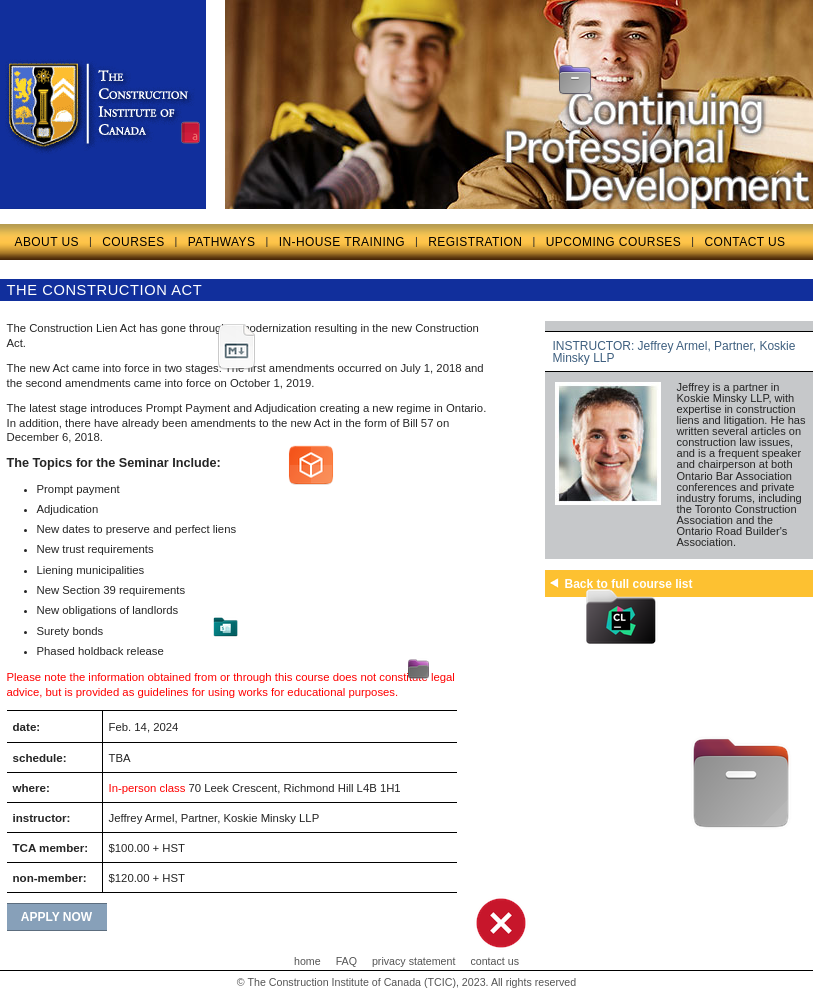  Describe the element at coordinates (575, 79) in the screenshot. I see `open file manager application` at that location.